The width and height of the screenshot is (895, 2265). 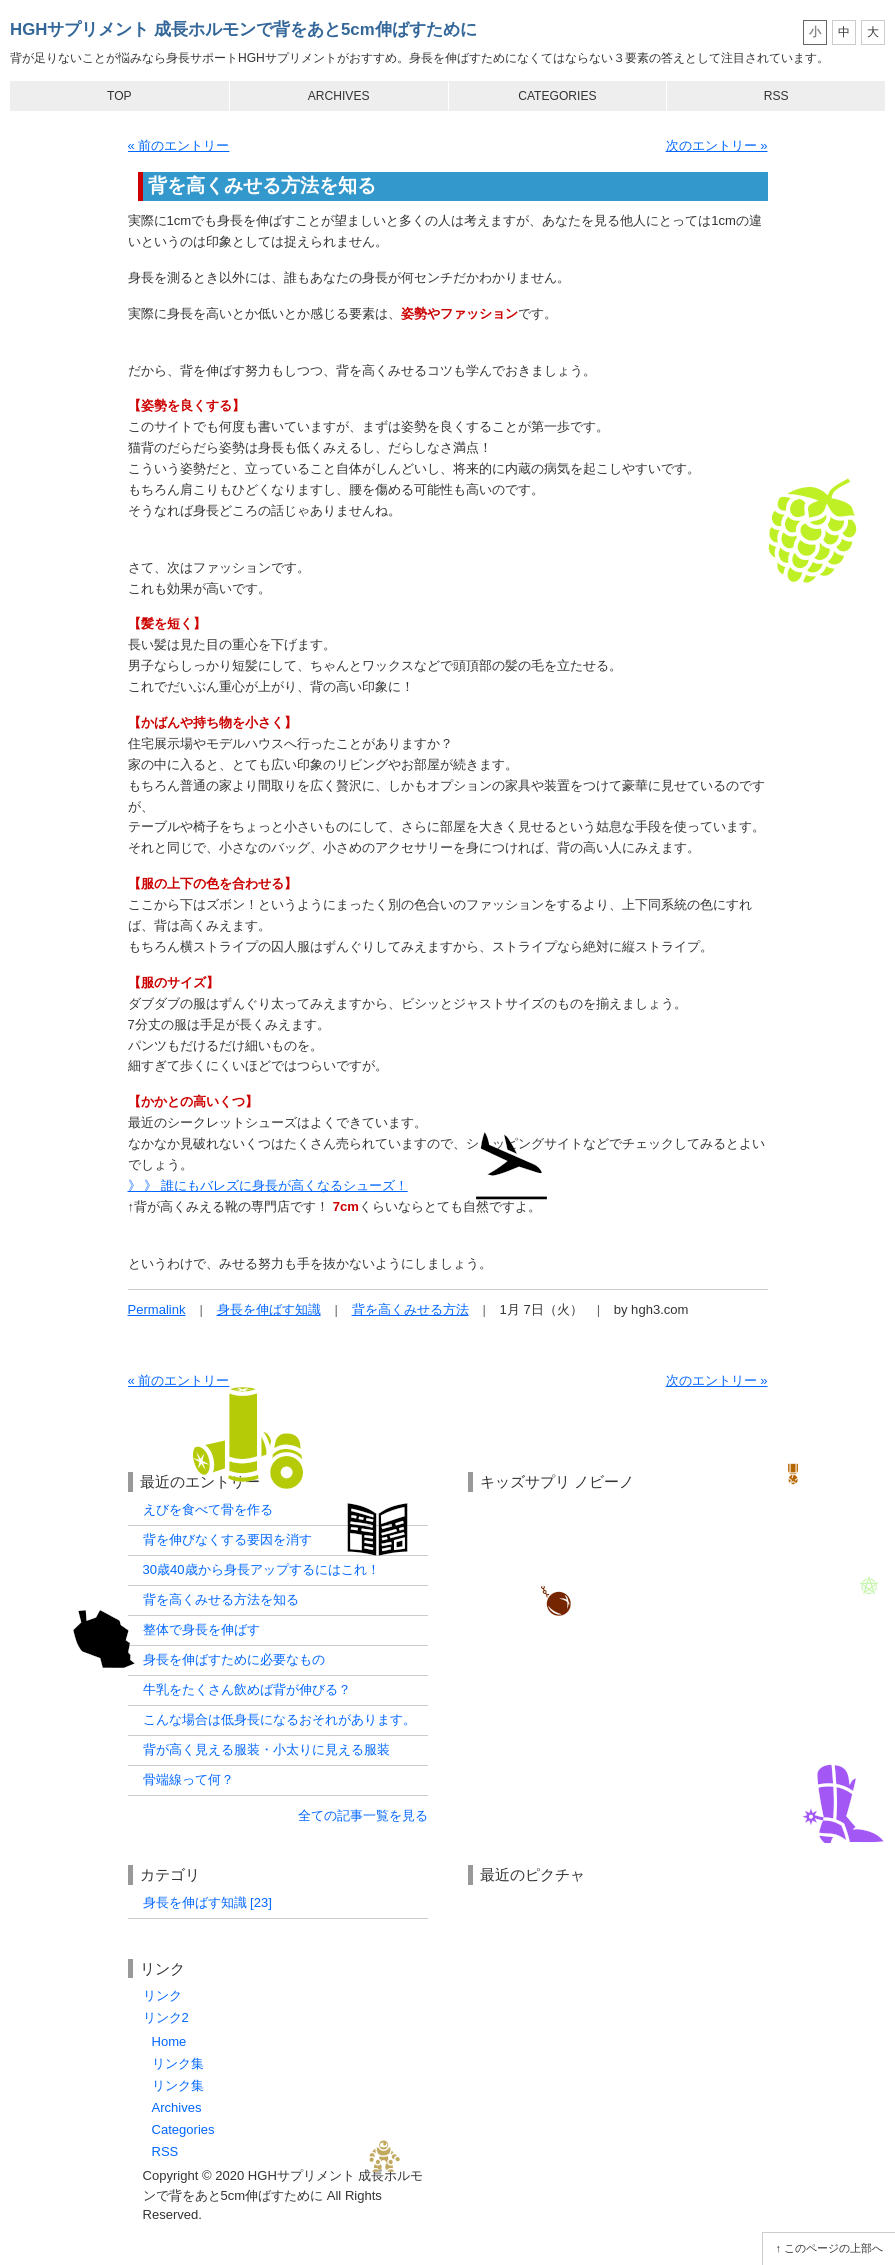 What do you see at coordinates (104, 1639) in the screenshot?
I see `select tanzania as your country or region` at bounding box center [104, 1639].